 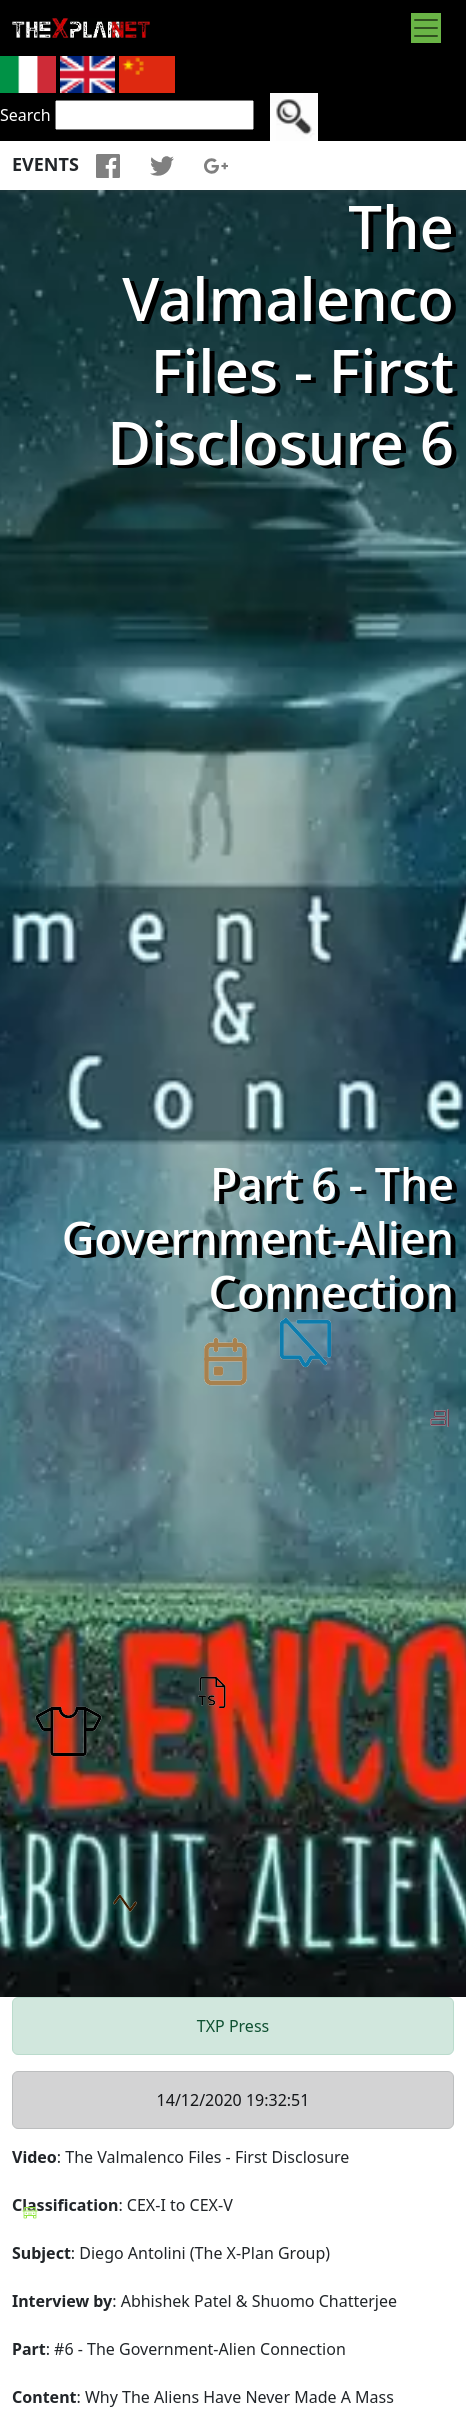 I want to click on a TypeScript file, so click(x=212, y=1692).